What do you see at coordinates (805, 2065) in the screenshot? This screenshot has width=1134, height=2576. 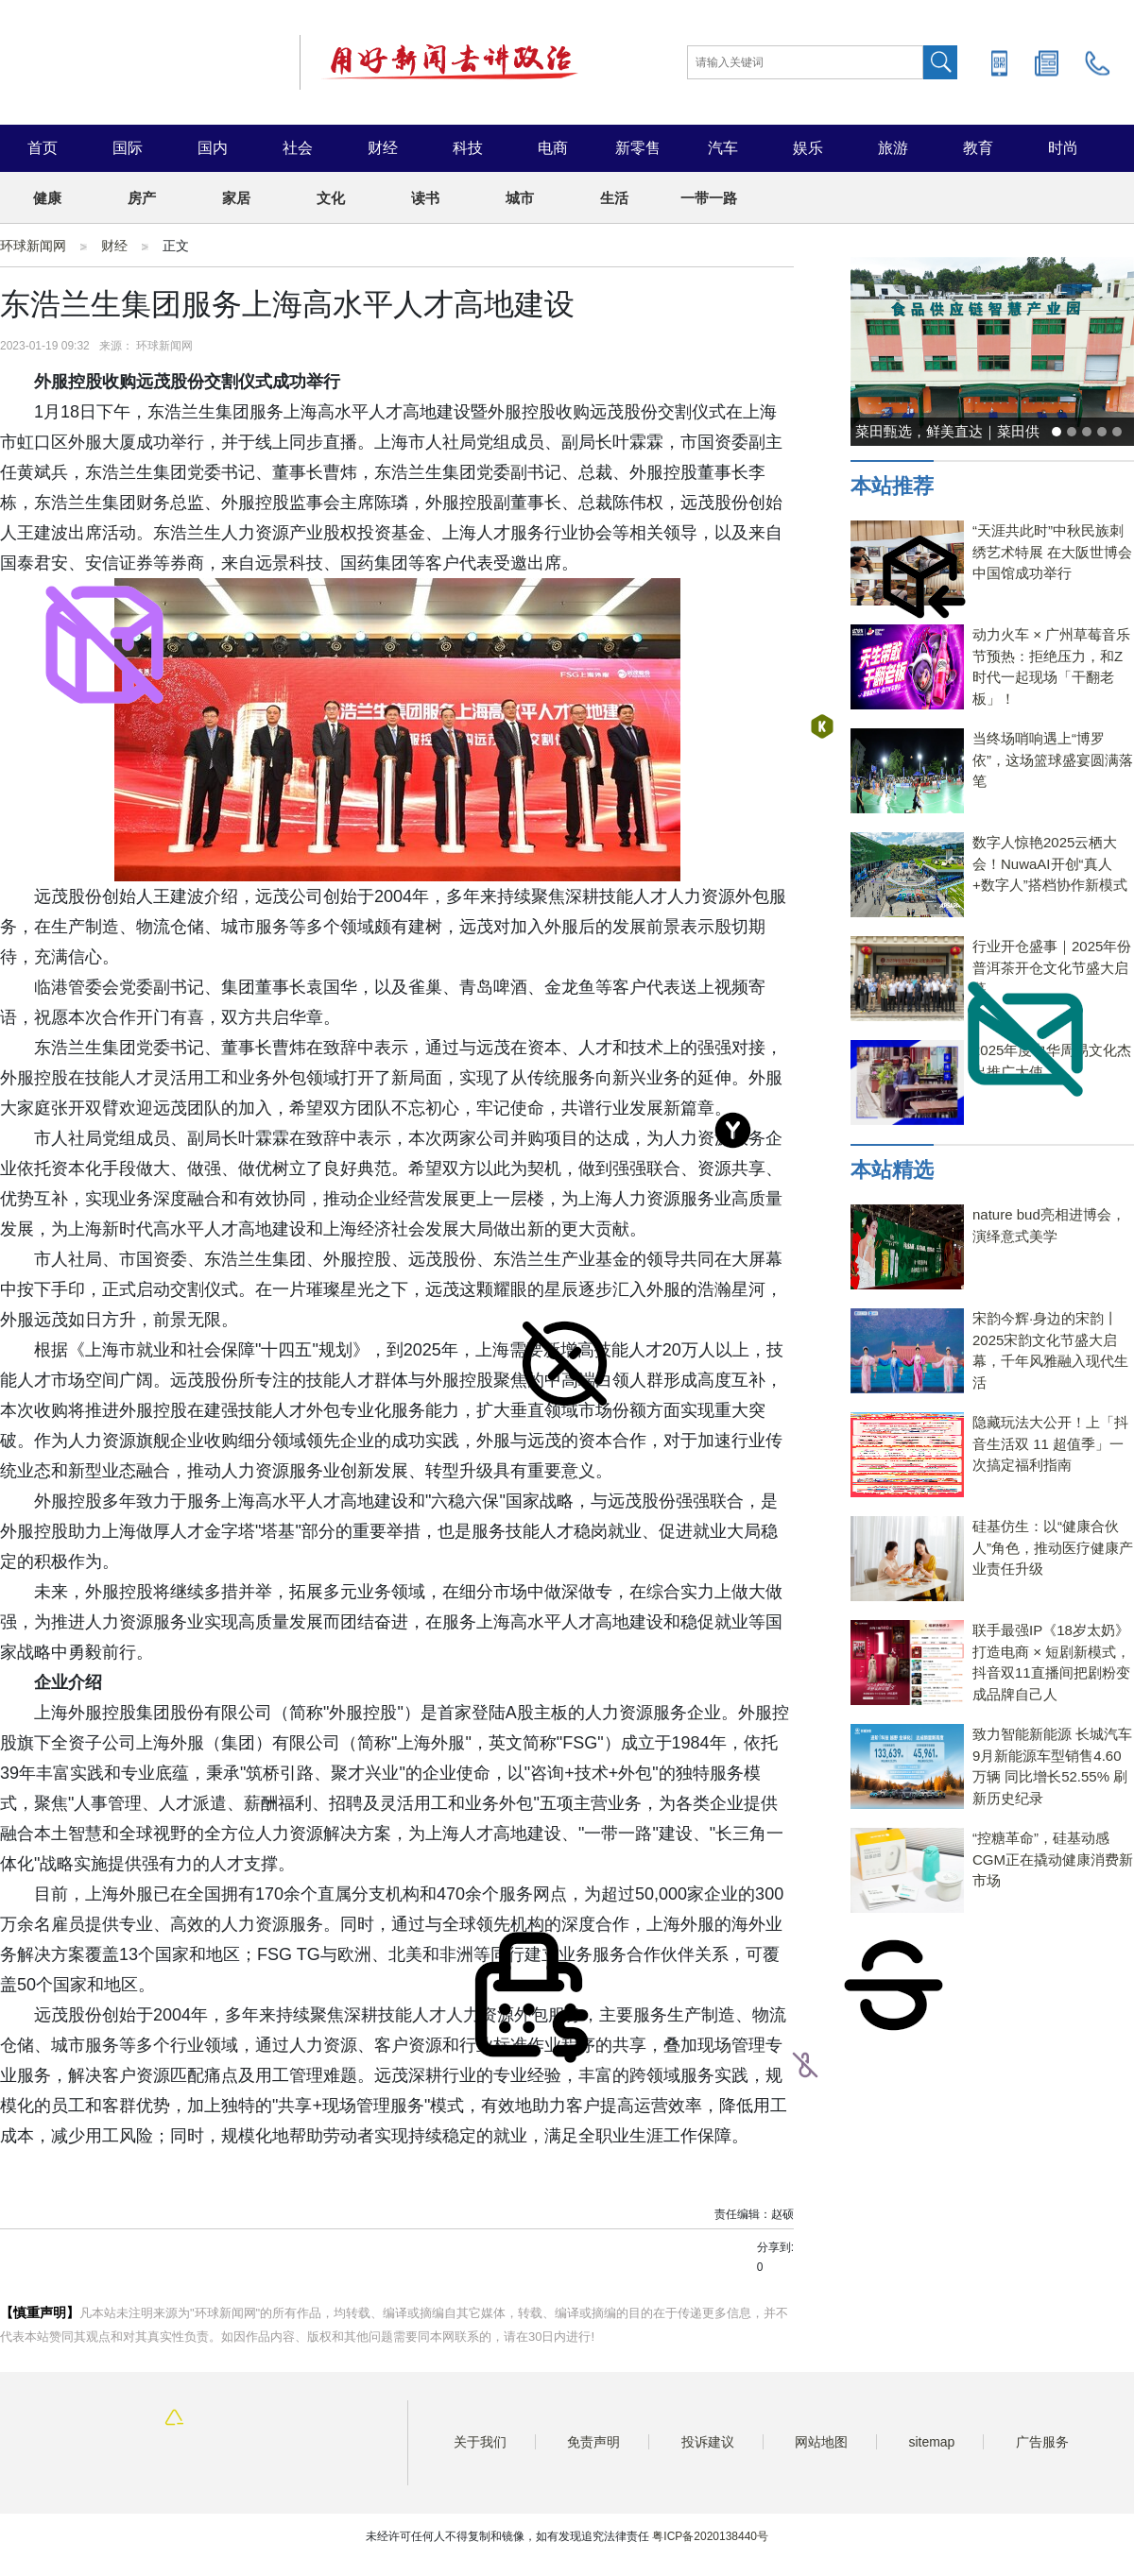 I see `temperature monitoring disabled` at bounding box center [805, 2065].